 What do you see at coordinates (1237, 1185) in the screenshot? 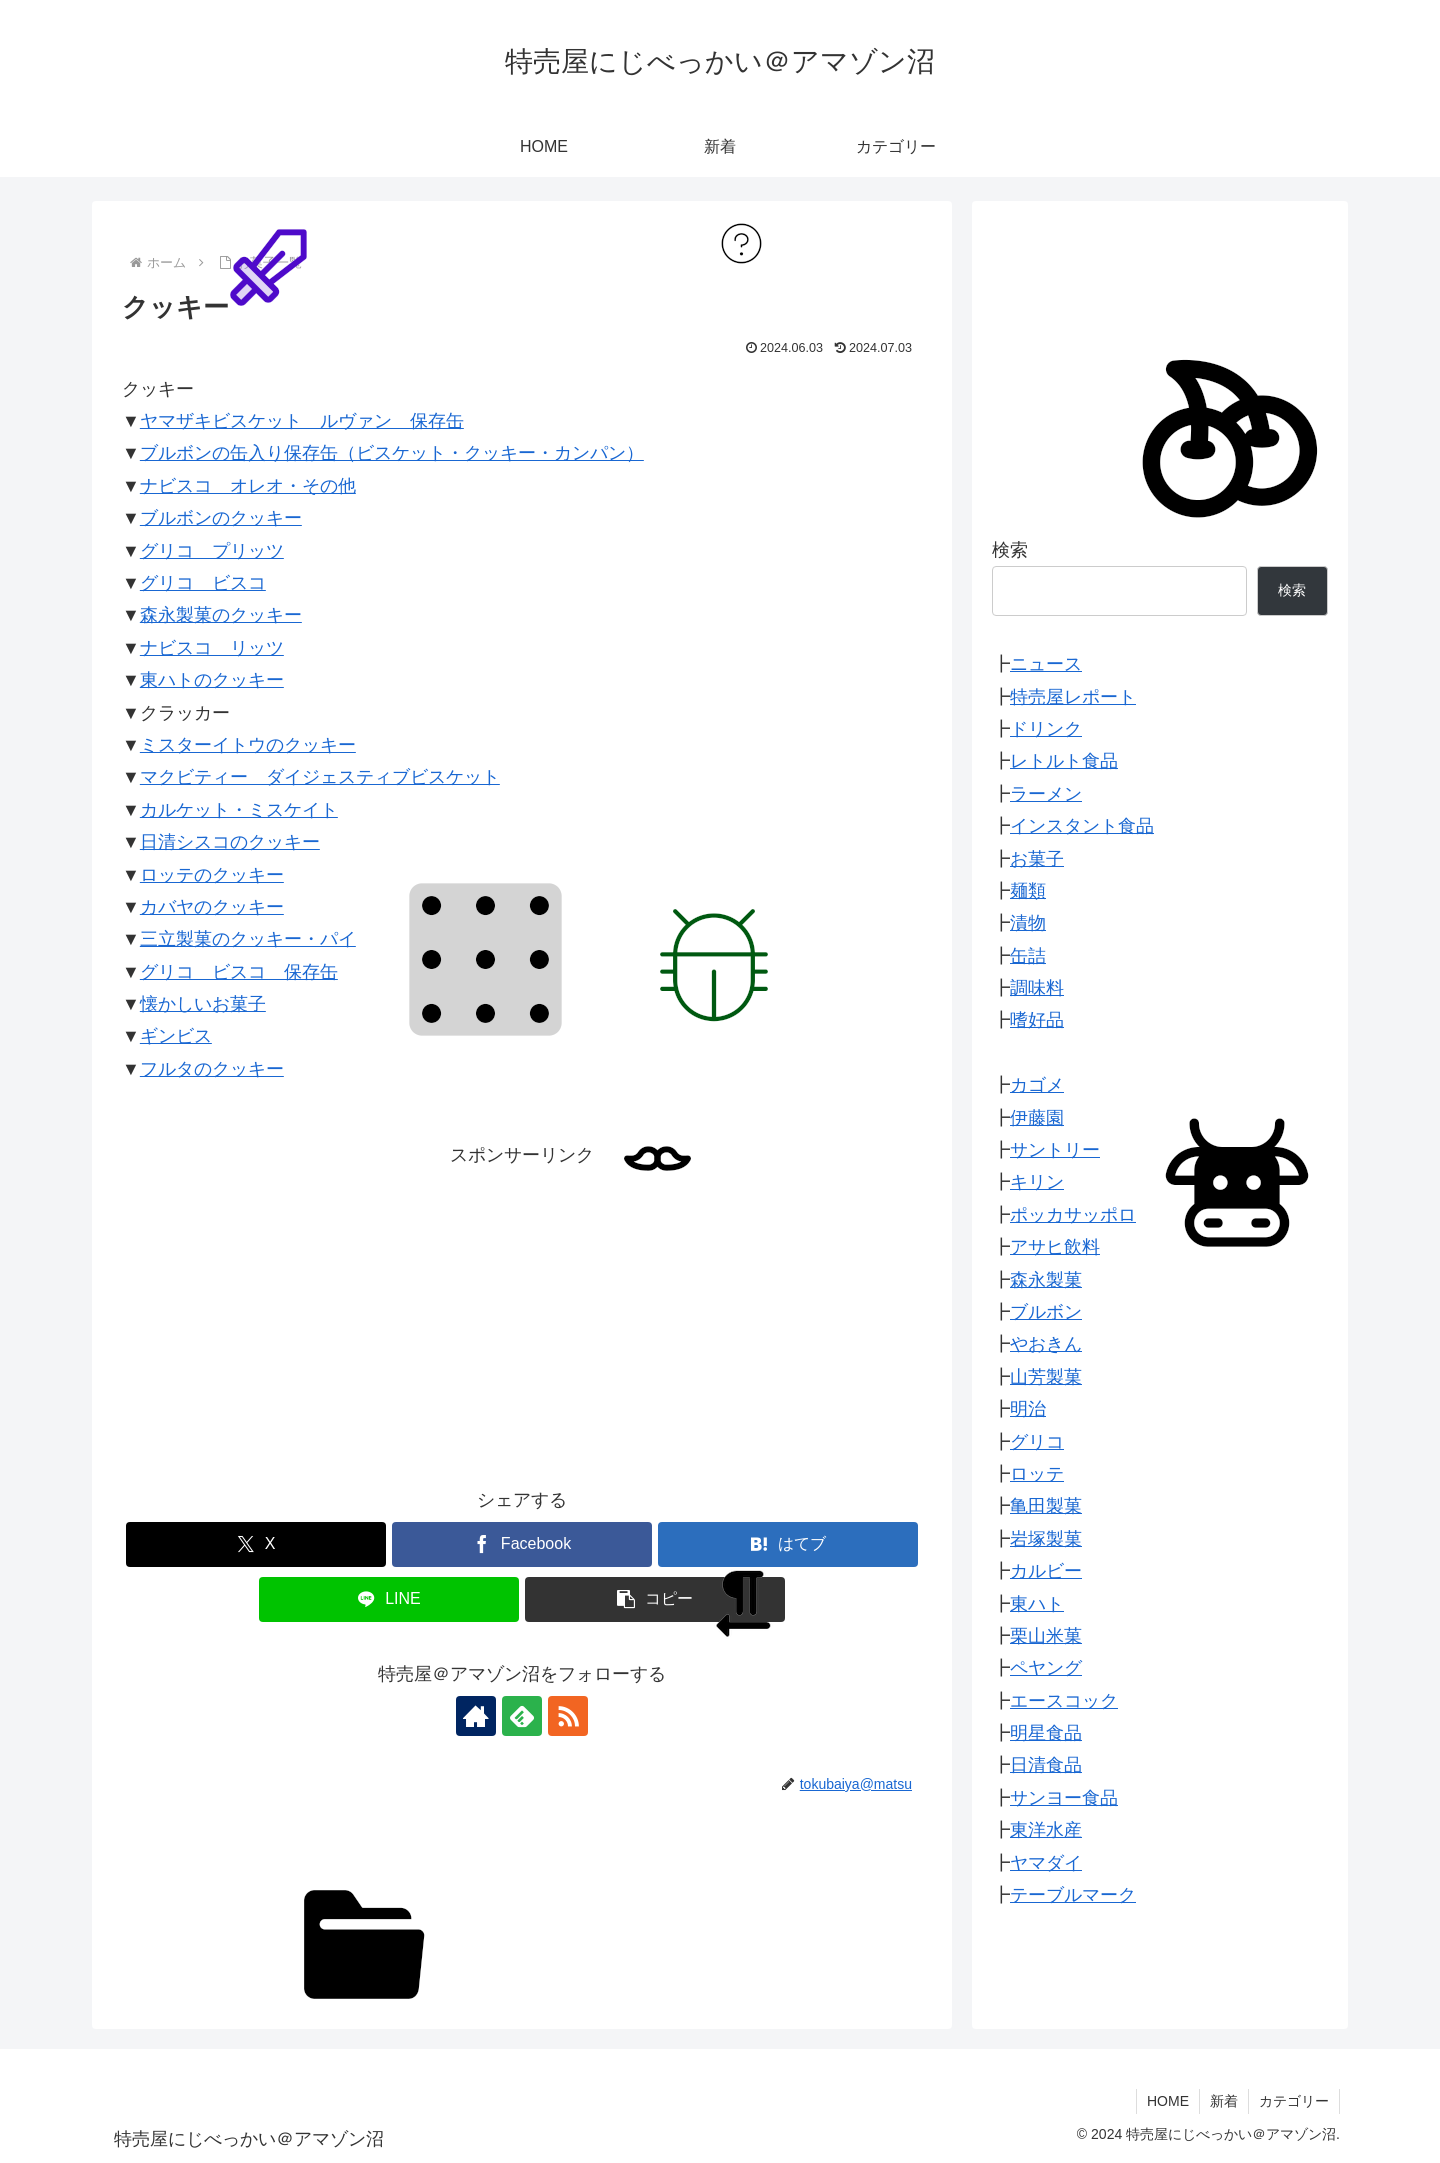
I see `indicates dairy or farm-related content` at bounding box center [1237, 1185].